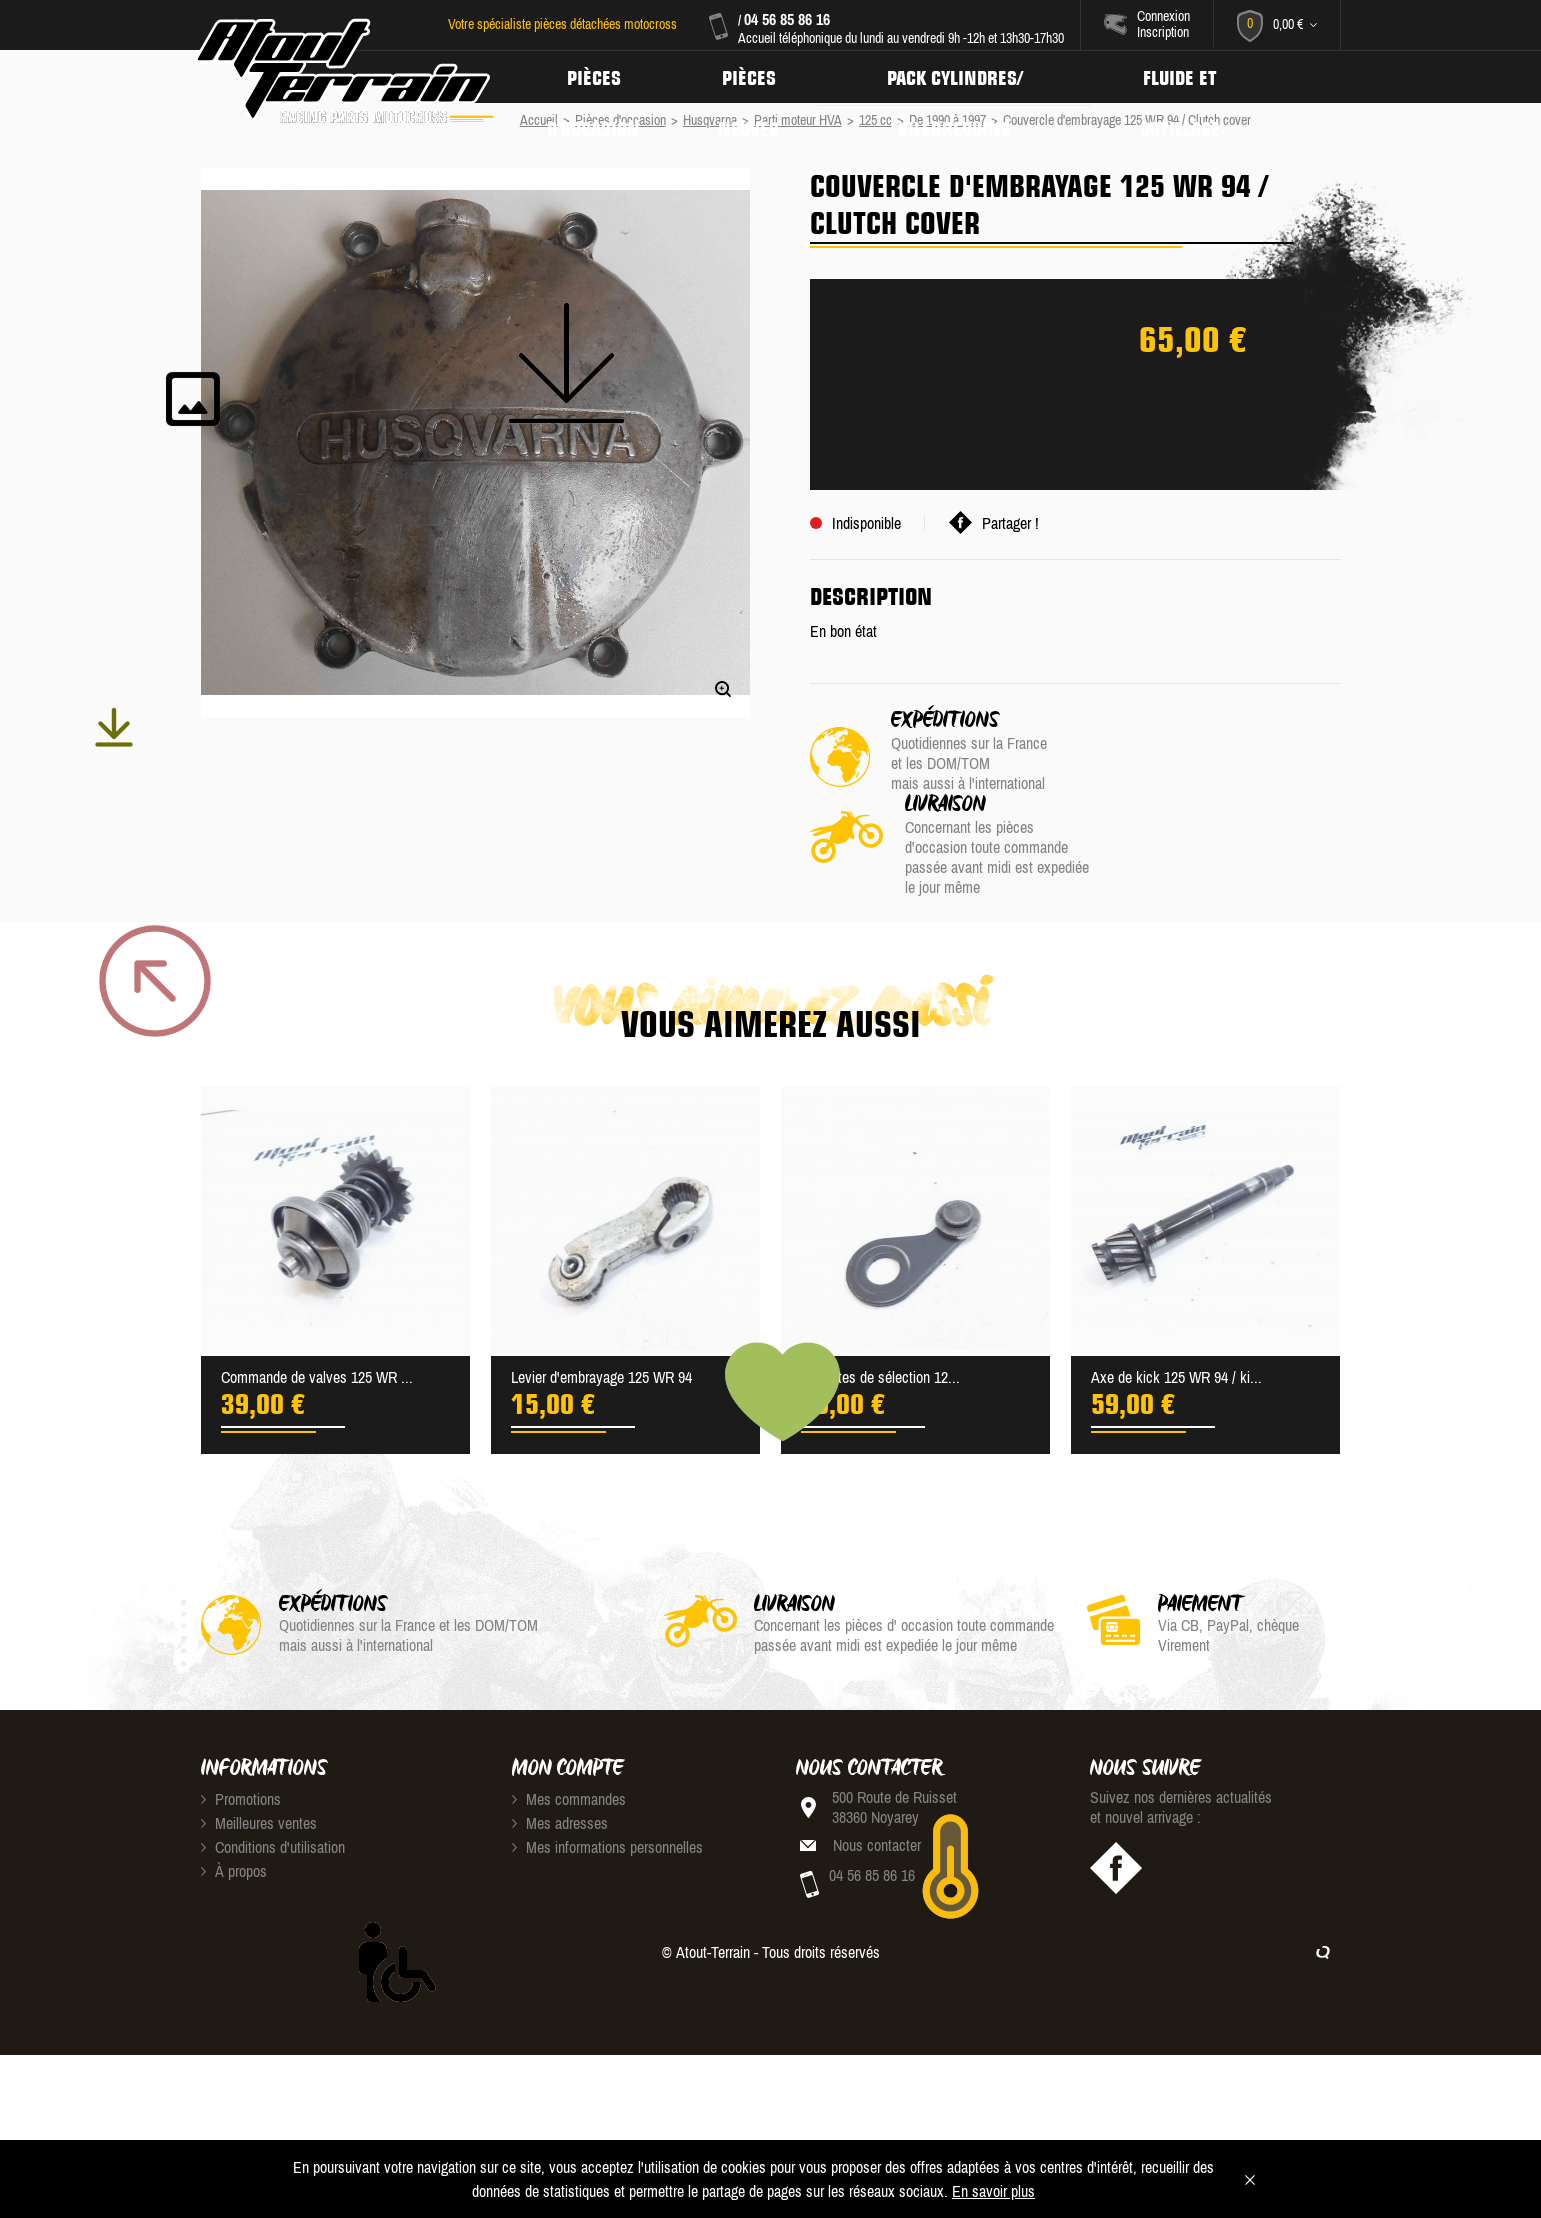  What do you see at coordinates (782, 1387) in the screenshot?
I see `add to favorites` at bounding box center [782, 1387].